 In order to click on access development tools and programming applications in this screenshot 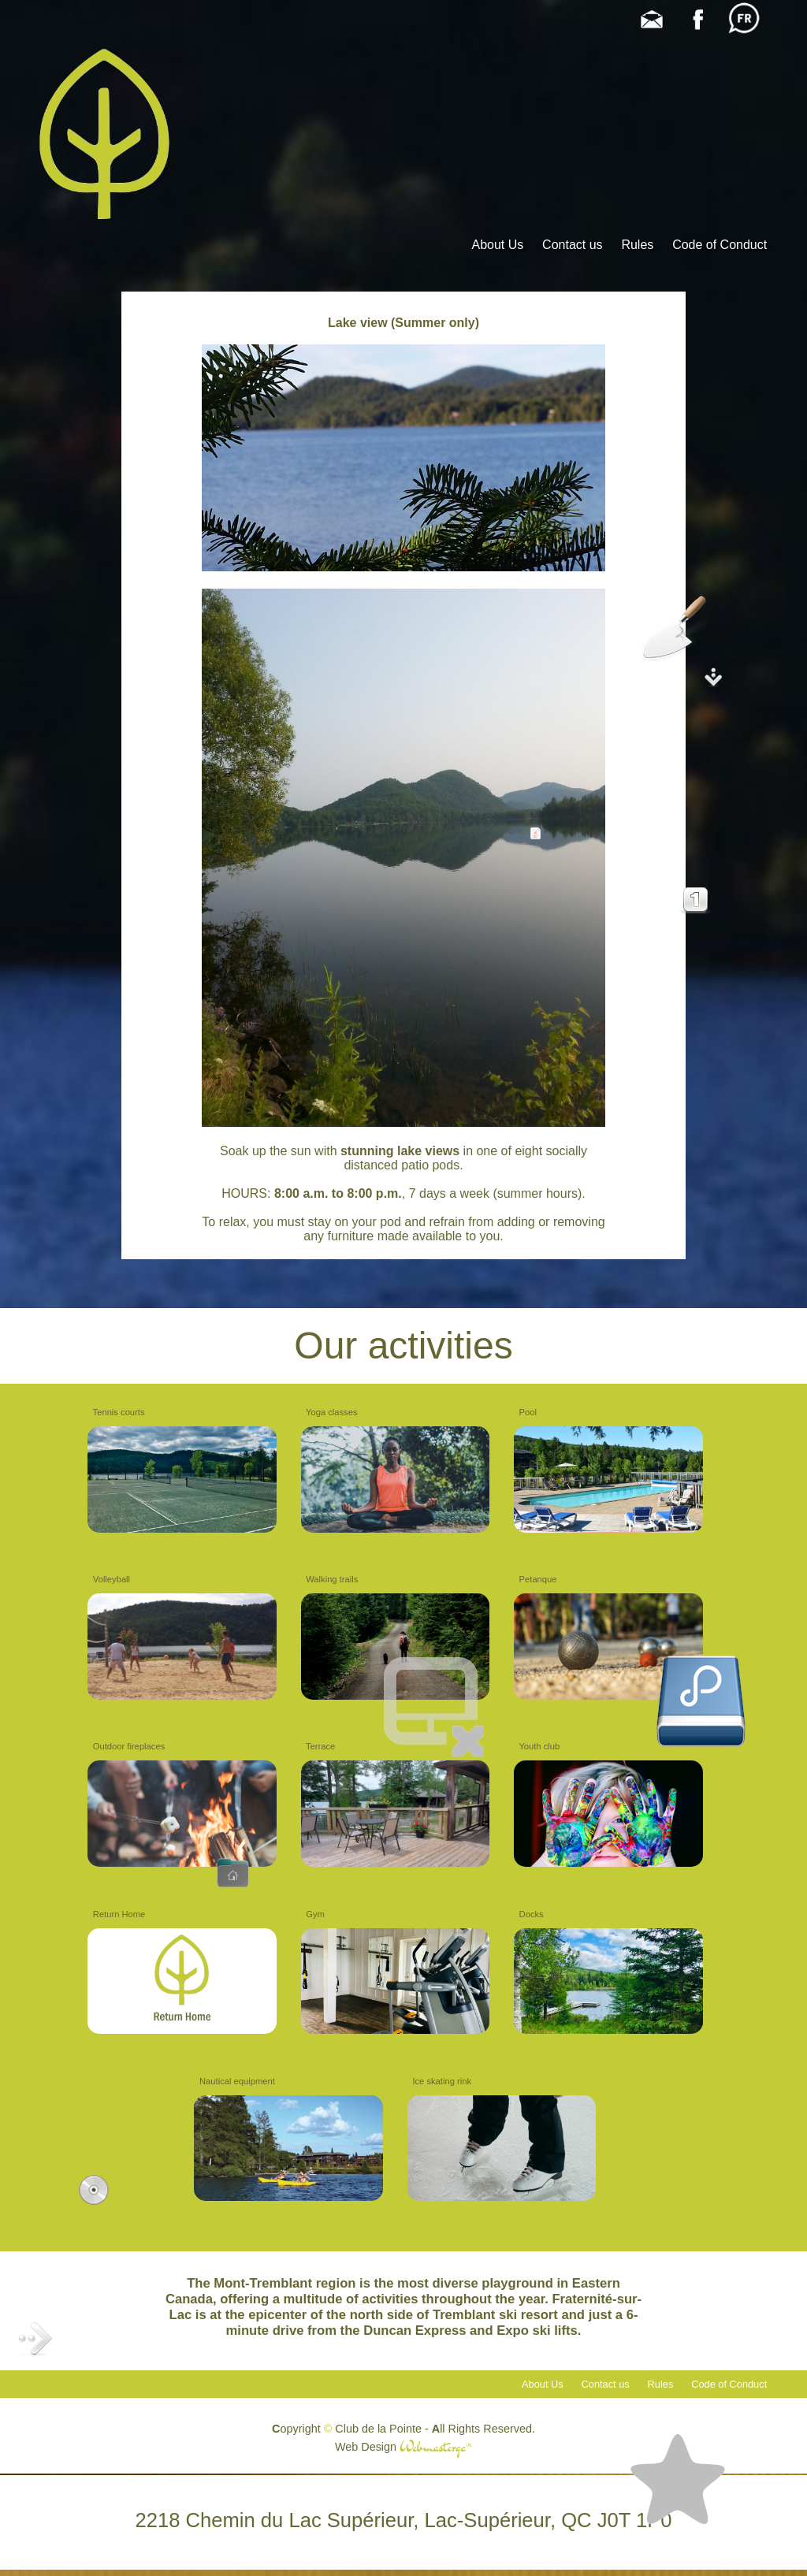, I will do `click(675, 628)`.